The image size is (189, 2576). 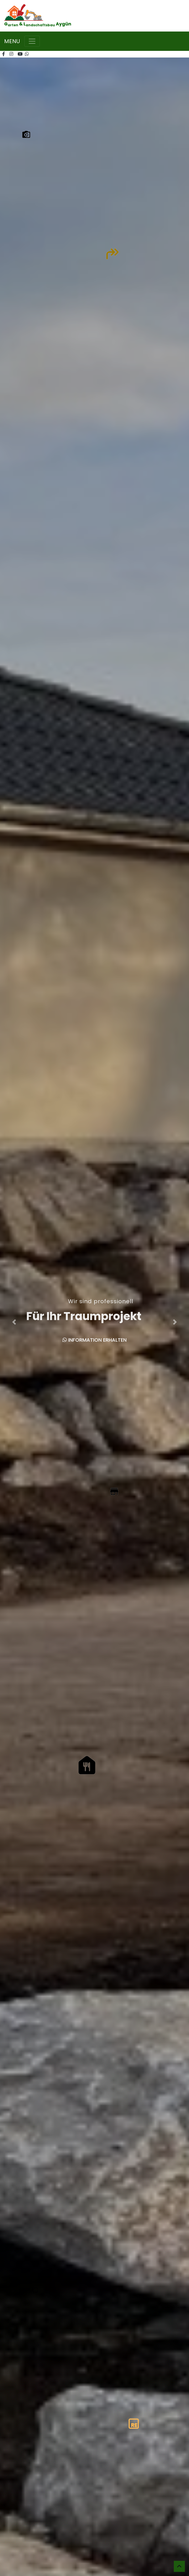 I want to click on forward message to multiple recipients, so click(x=113, y=254).